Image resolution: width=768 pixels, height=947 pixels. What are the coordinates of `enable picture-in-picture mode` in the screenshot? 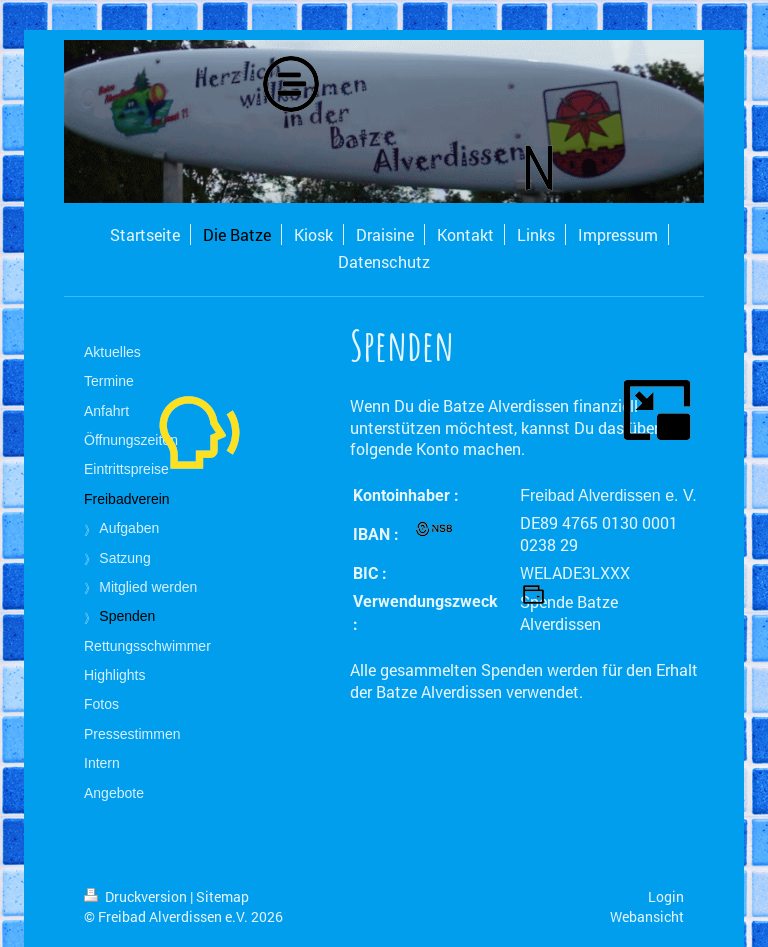 It's located at (657, 410).